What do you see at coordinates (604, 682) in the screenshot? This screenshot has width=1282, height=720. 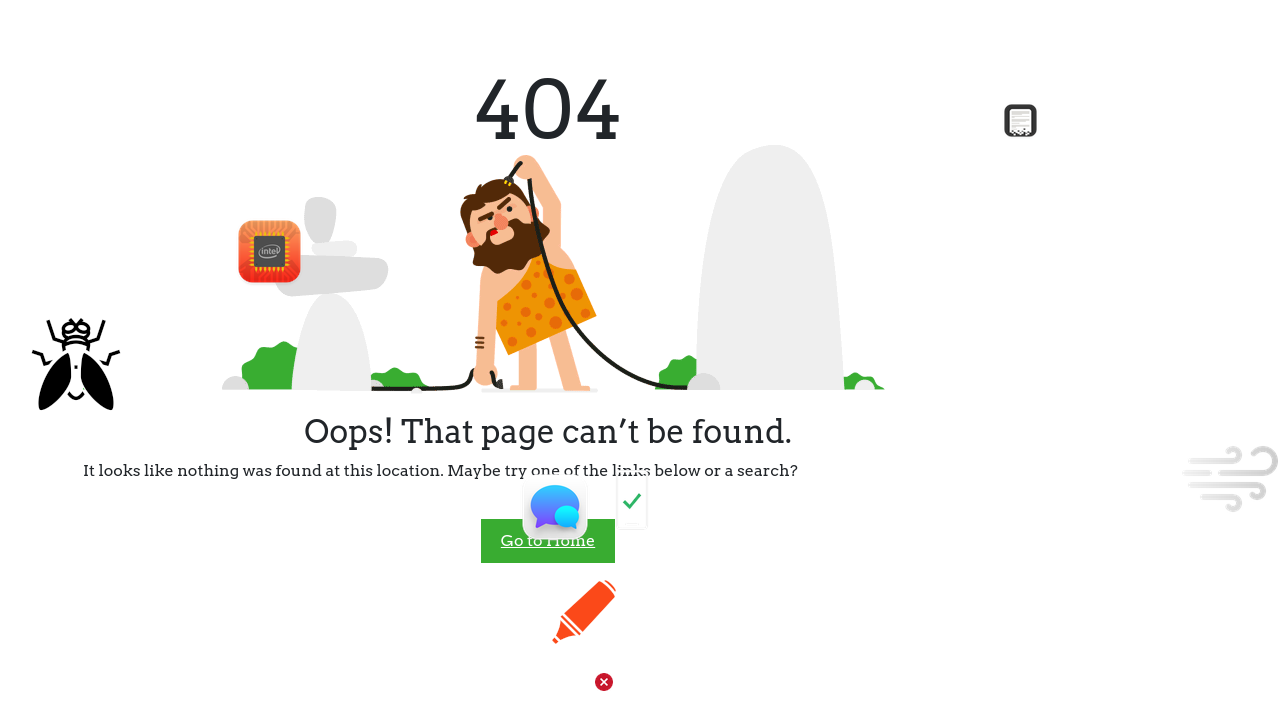 I see `cancel the current action or operation` at bounding box center [604, 682].